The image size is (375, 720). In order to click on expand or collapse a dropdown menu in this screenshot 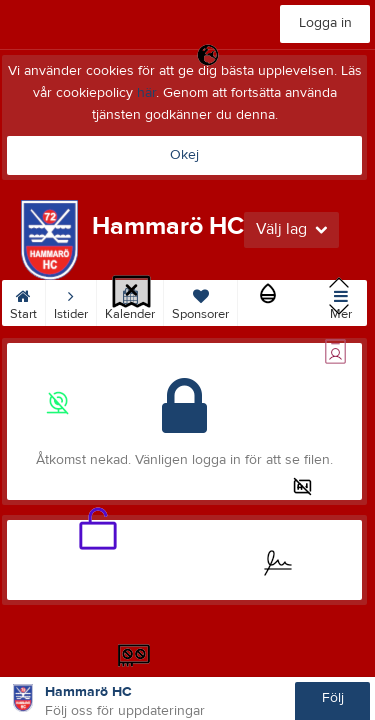, I will do `click(339, 296)`.